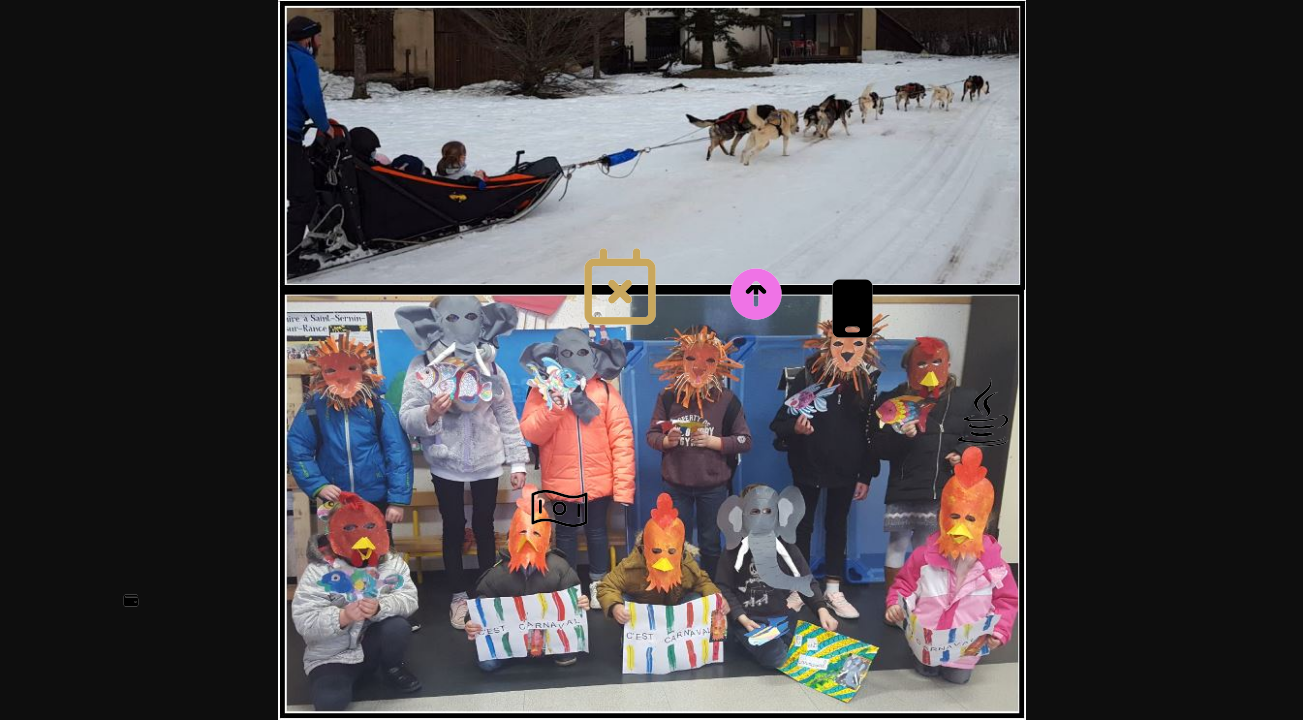 The height and width of the screenshot is (720, 1303). Describe the element at coordinates (131, 601) in the screenshot. I see `access your wallet or payment methods` at that location.